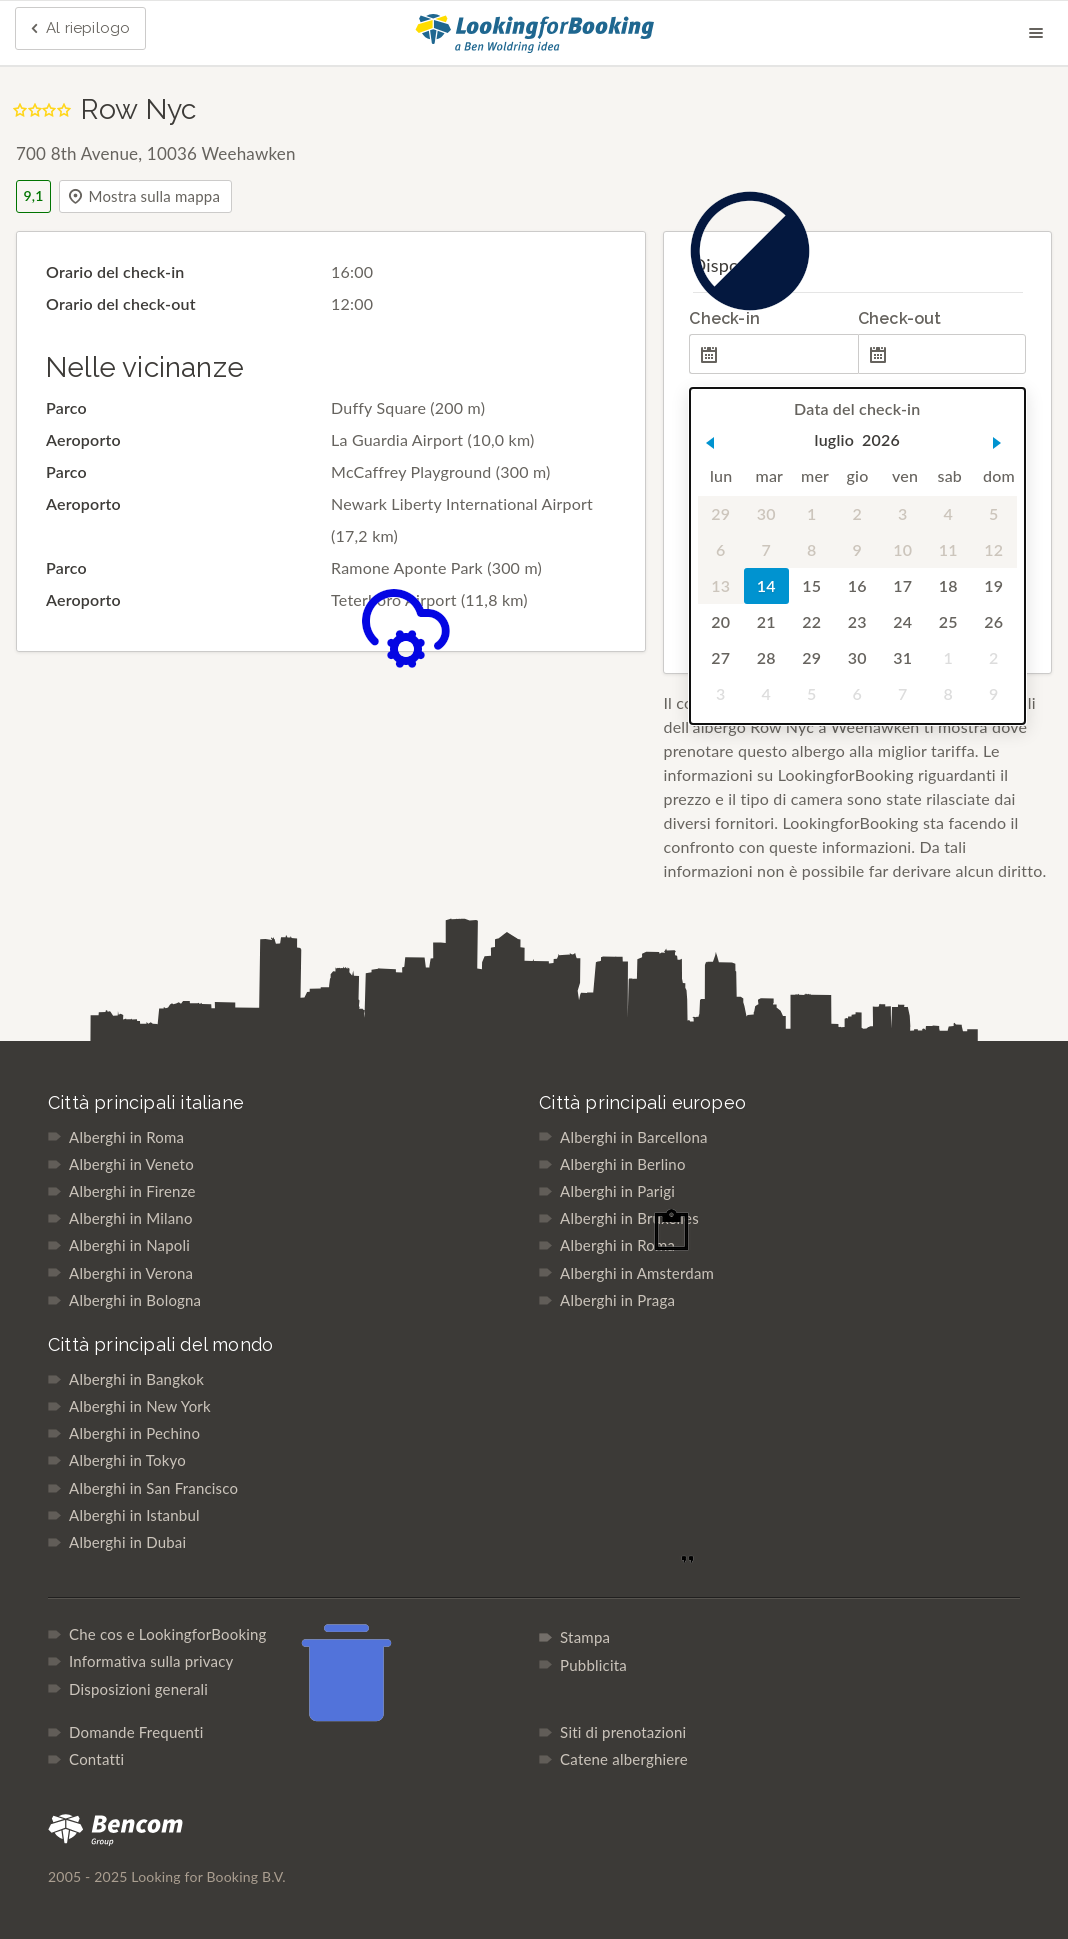  Describe the element at coordinates (687, 1559) in the screenshot. I see `insert a block quote` at that location.